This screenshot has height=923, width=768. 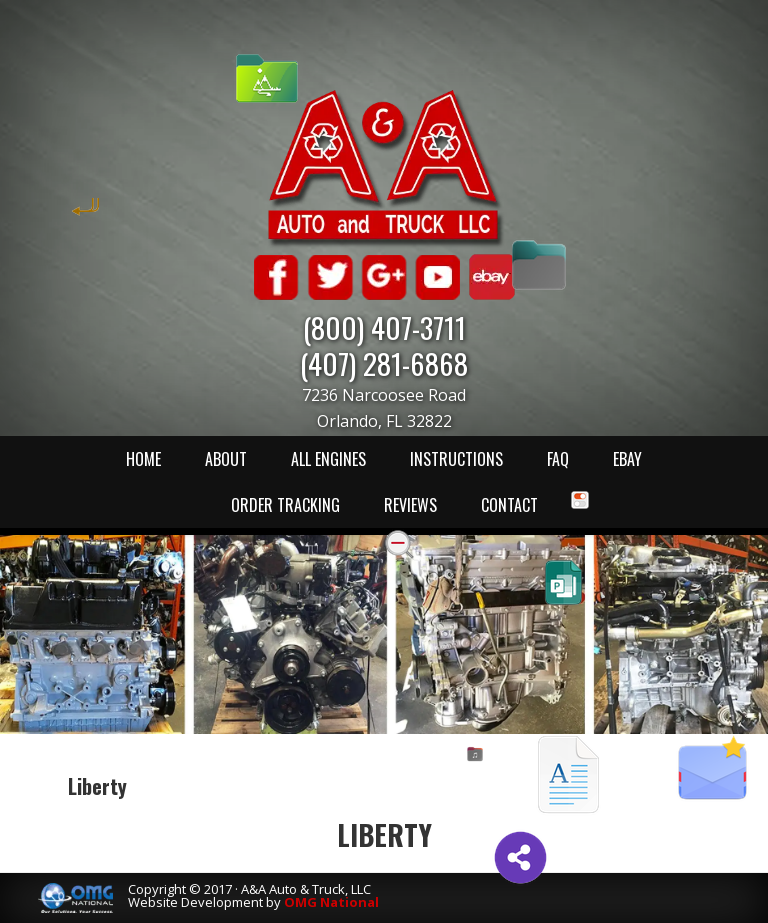 What do you see at coordinates (399, 544) in the screenshot?
I see `zoom out to see more content` at bounding box center [399, 544].